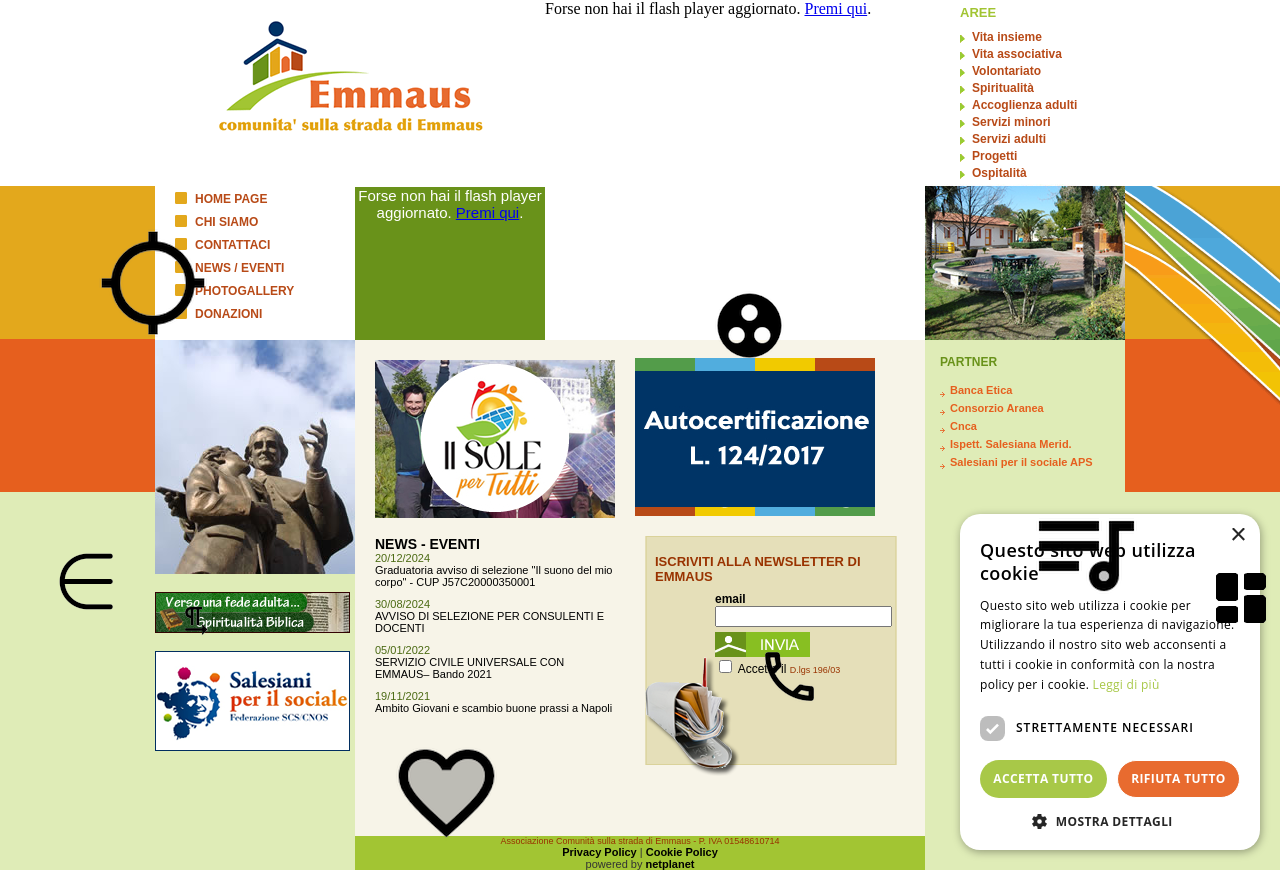  Describe the element at coordinates (153, 283) in the screenshot. I see `GPS signal is searching or not yet locked` at that location.